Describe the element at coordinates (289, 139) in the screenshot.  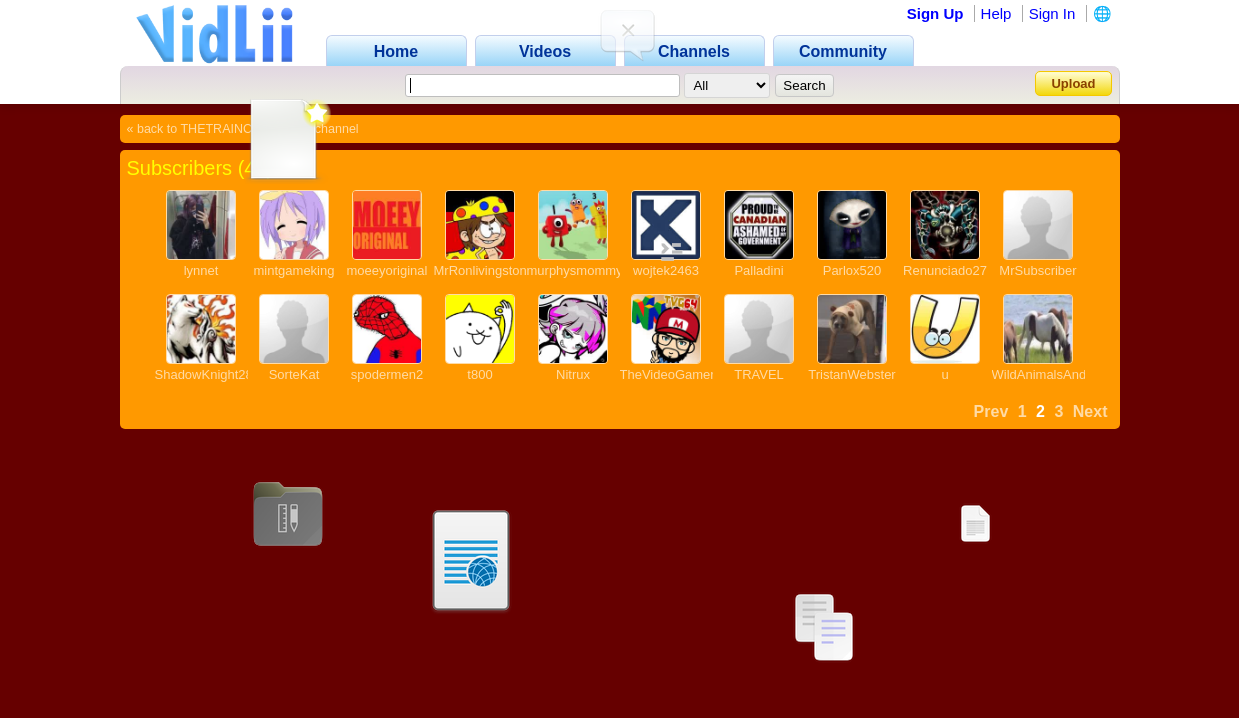
I see `create a new document` at that location.